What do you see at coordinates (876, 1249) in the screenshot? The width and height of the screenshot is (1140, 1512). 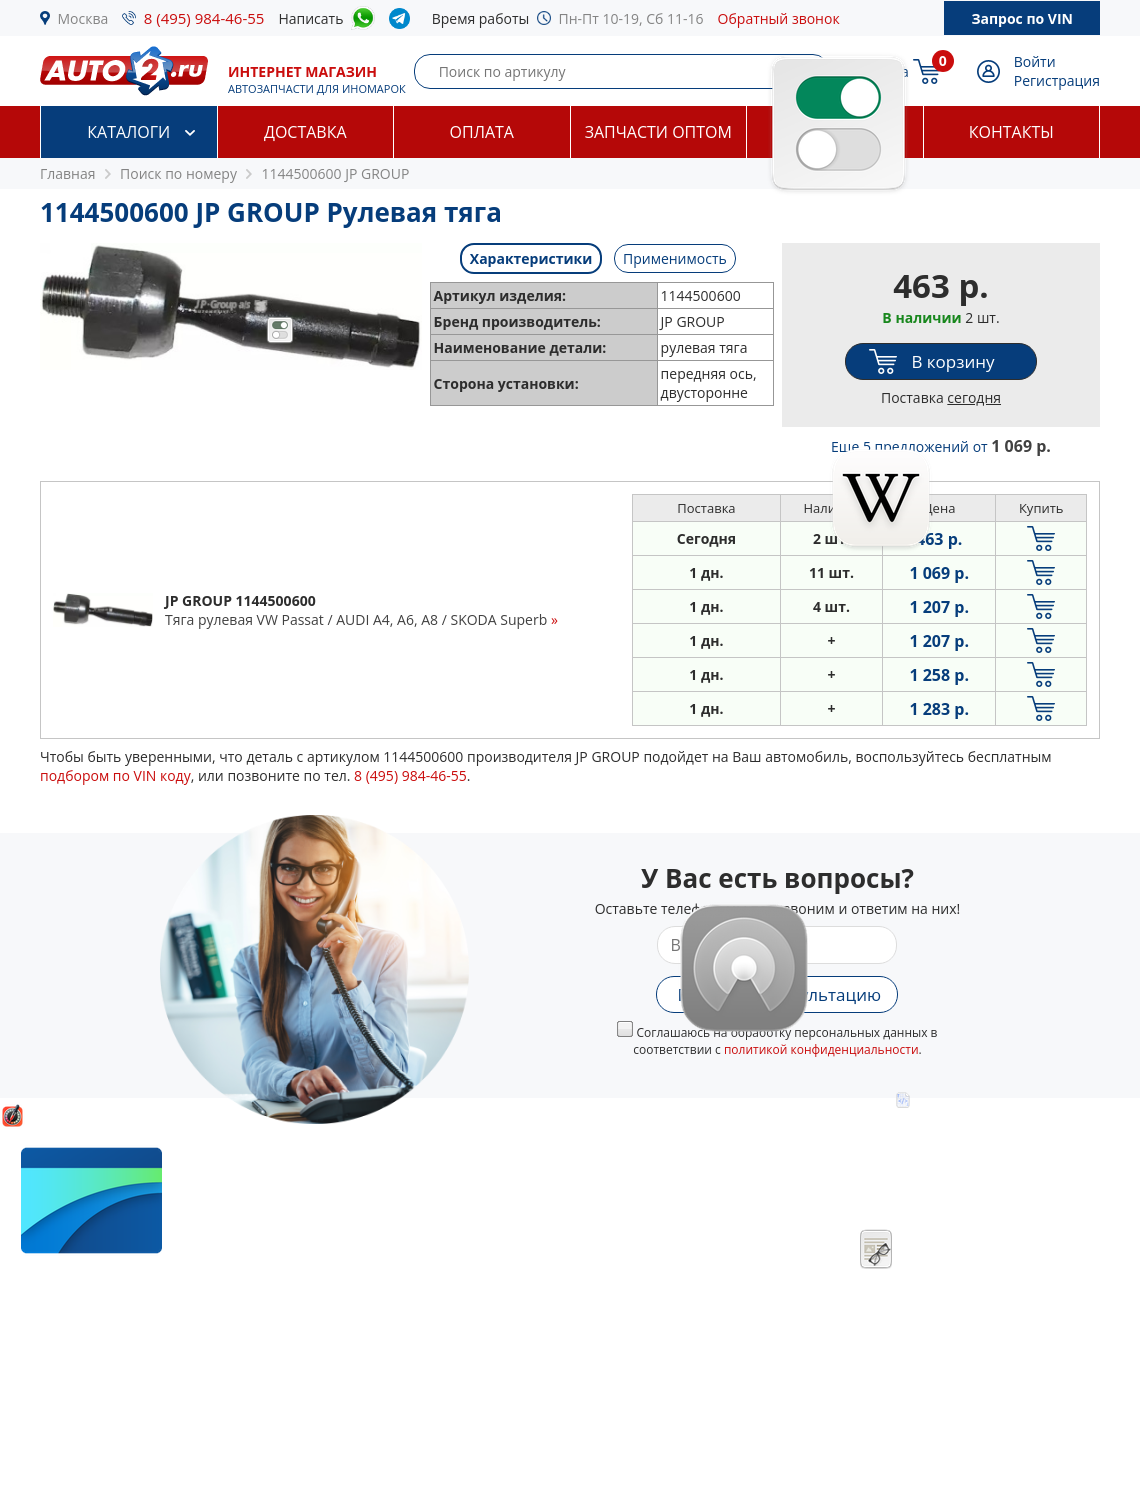 I see `open office productivity applications` at bounding box center [876, 1249].